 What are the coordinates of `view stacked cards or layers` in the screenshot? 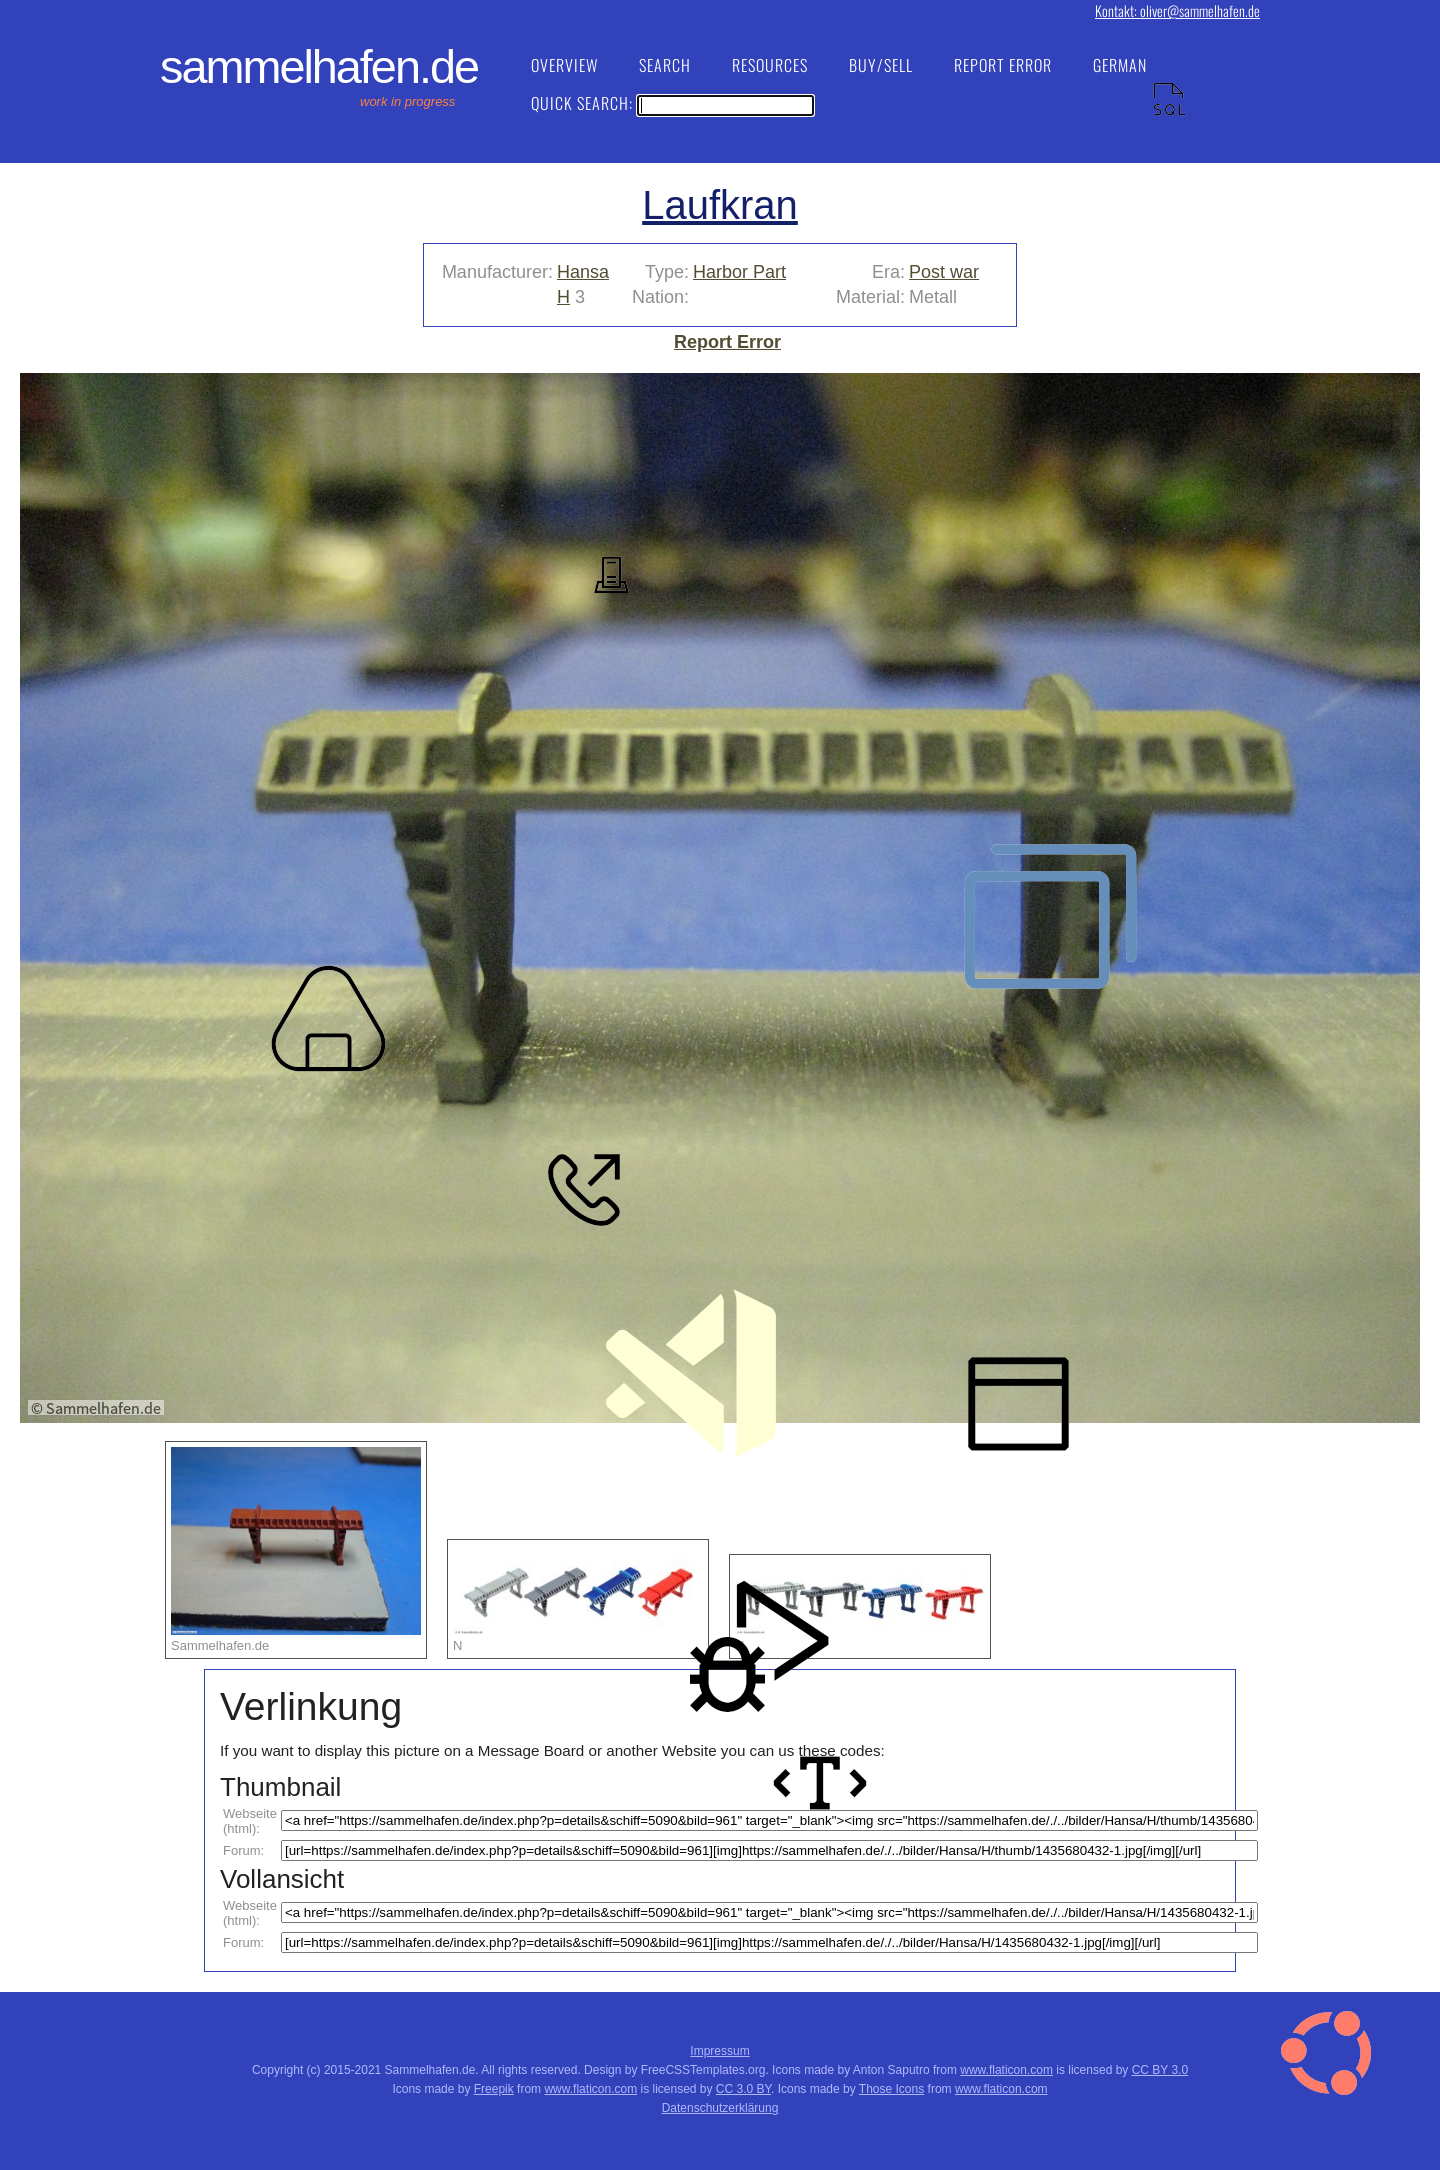 It's located at (1050, 916).